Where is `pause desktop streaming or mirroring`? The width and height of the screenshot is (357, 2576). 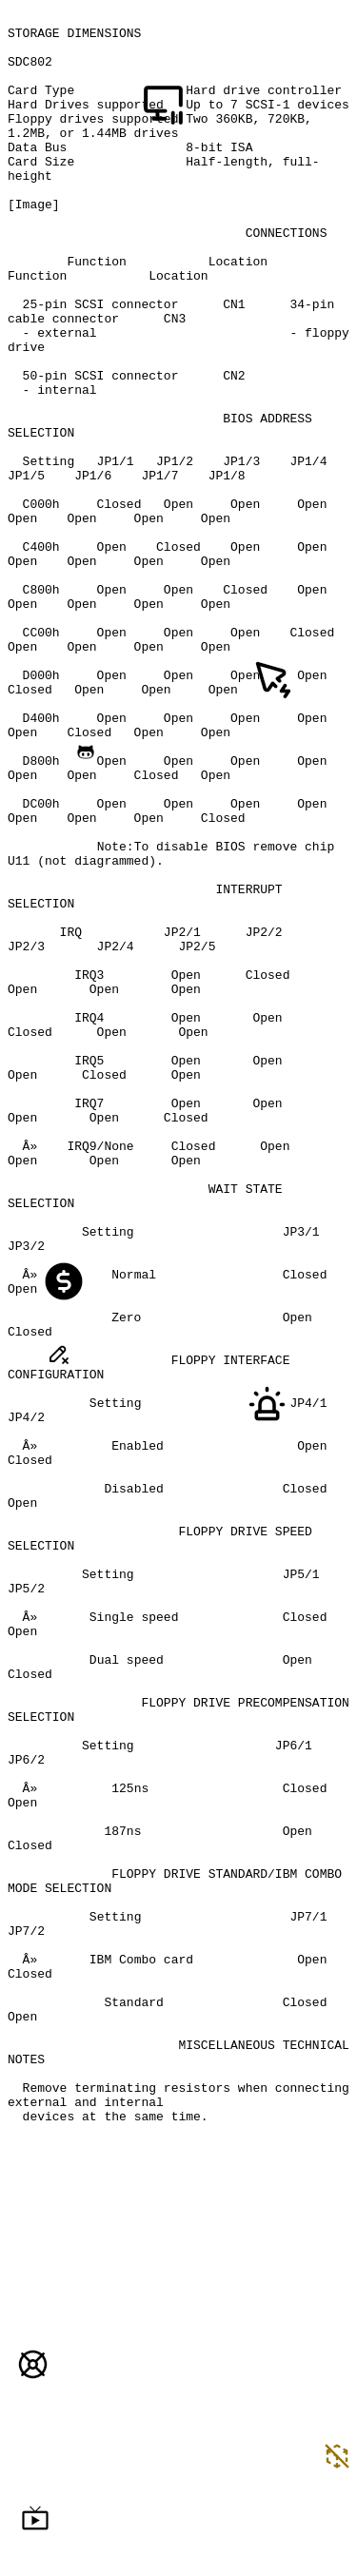
pause desktop streaming or mirroring is located at coordinates (163, 103).